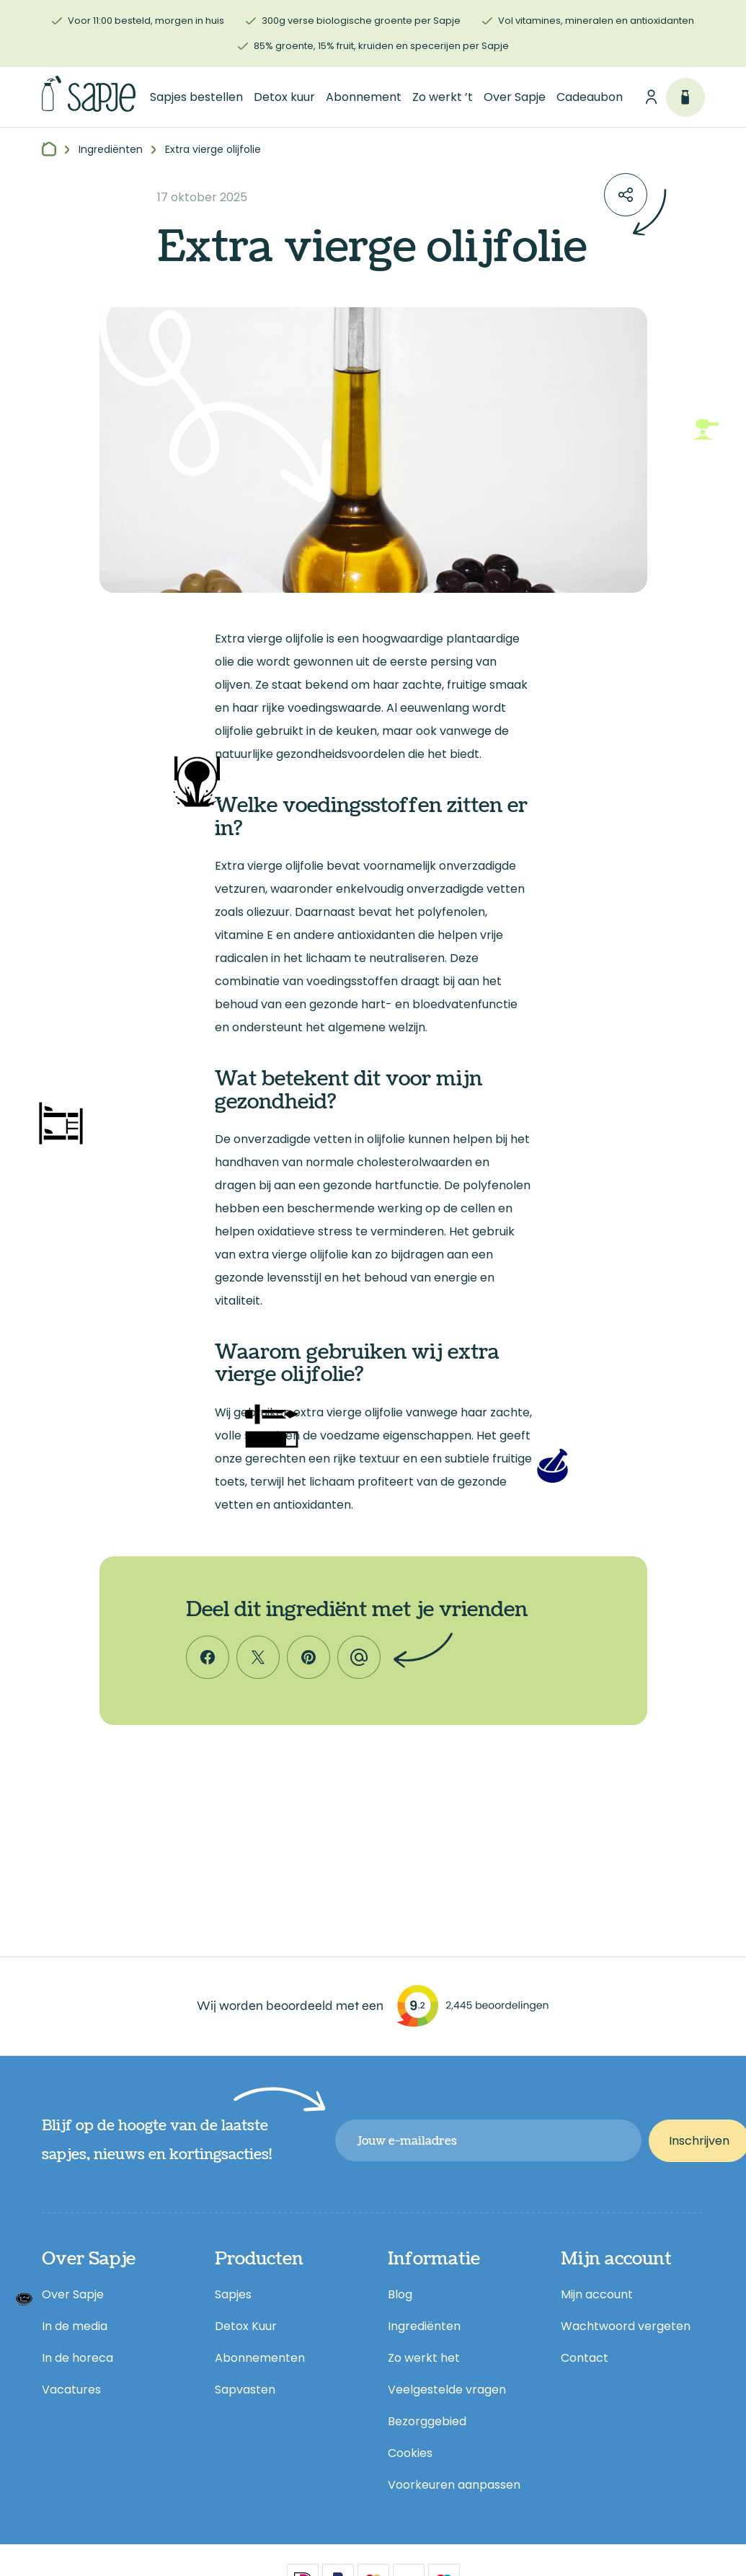 This screenshot has height=2576, width=746. I want to click on access pharmacy or medication features, so click(552, 1465).